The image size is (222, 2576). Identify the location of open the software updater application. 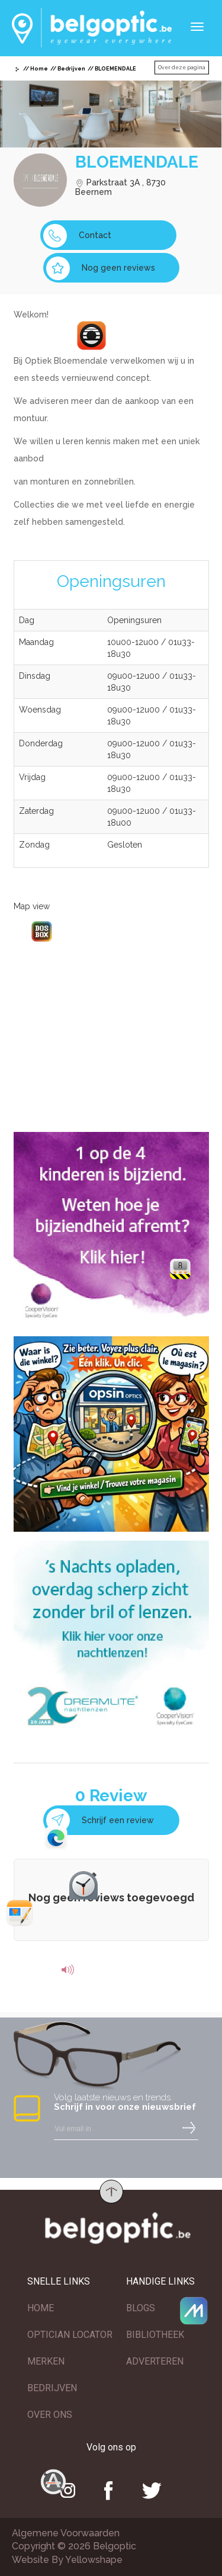
(53, 2482).